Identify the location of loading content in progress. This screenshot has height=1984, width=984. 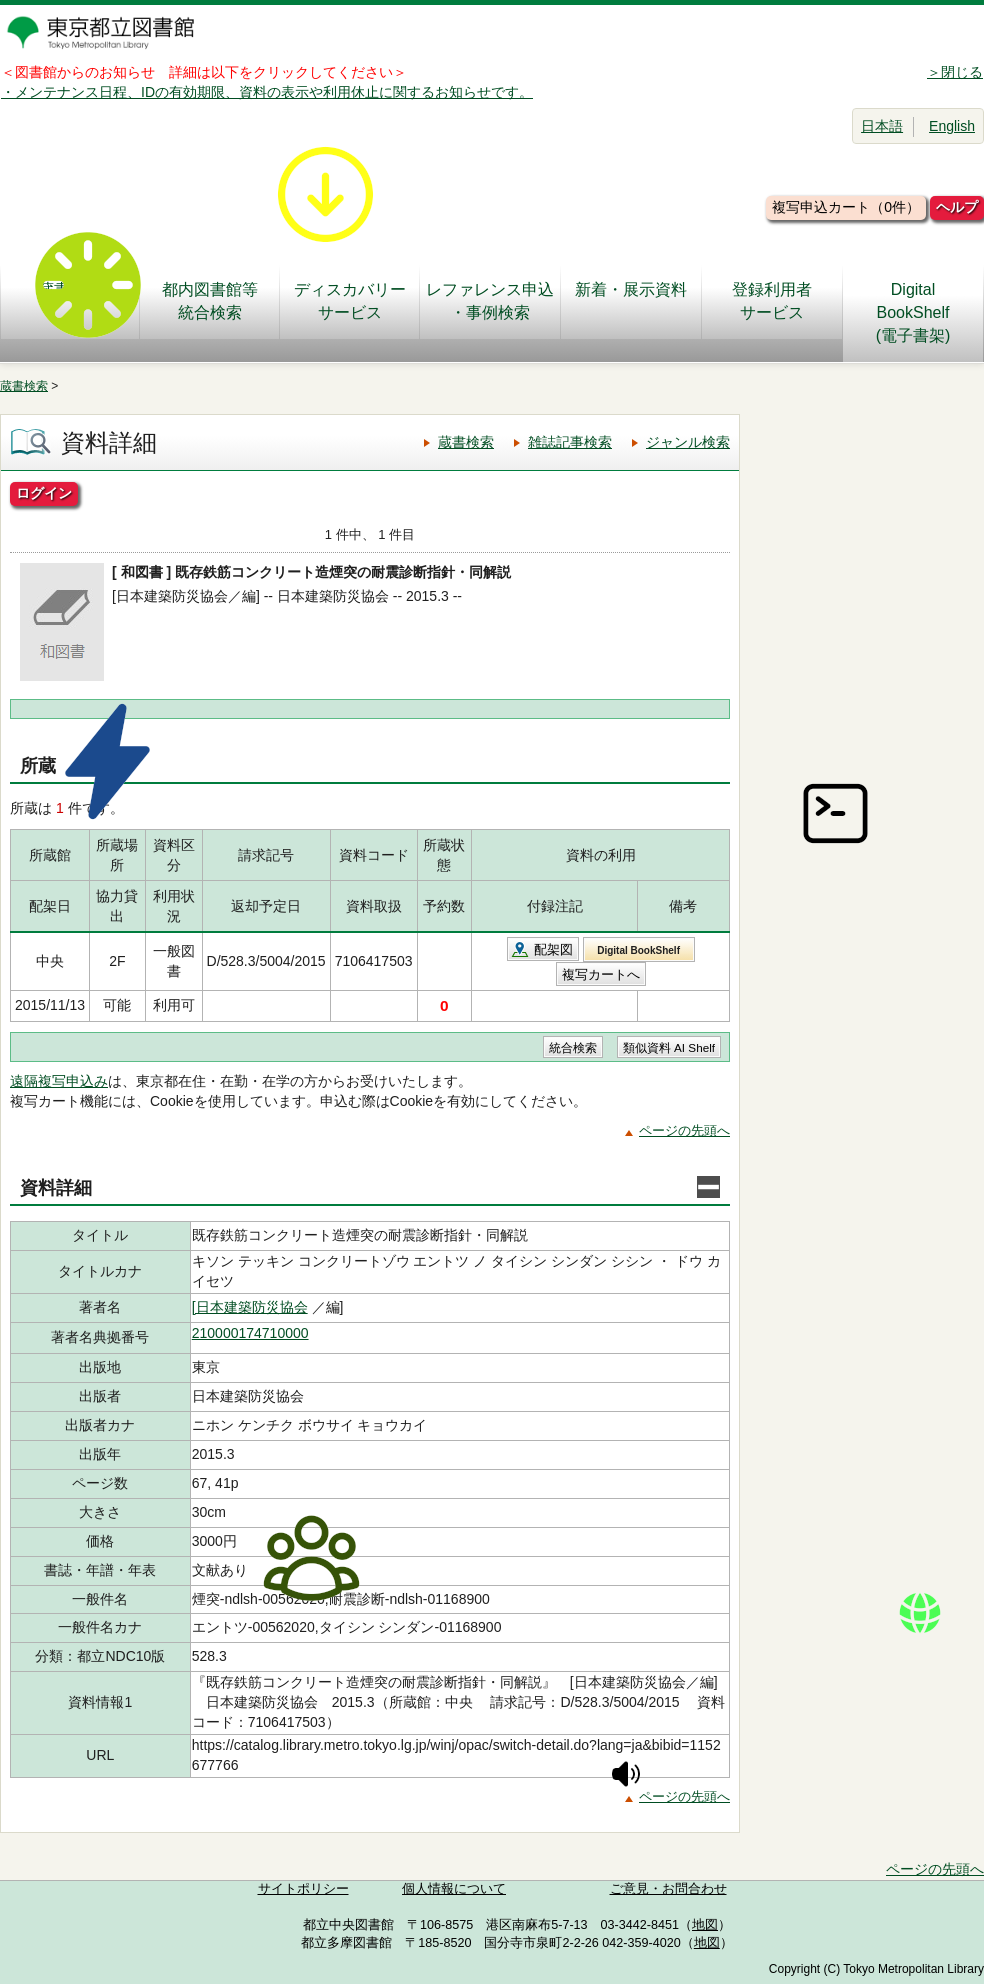
(88, 285).